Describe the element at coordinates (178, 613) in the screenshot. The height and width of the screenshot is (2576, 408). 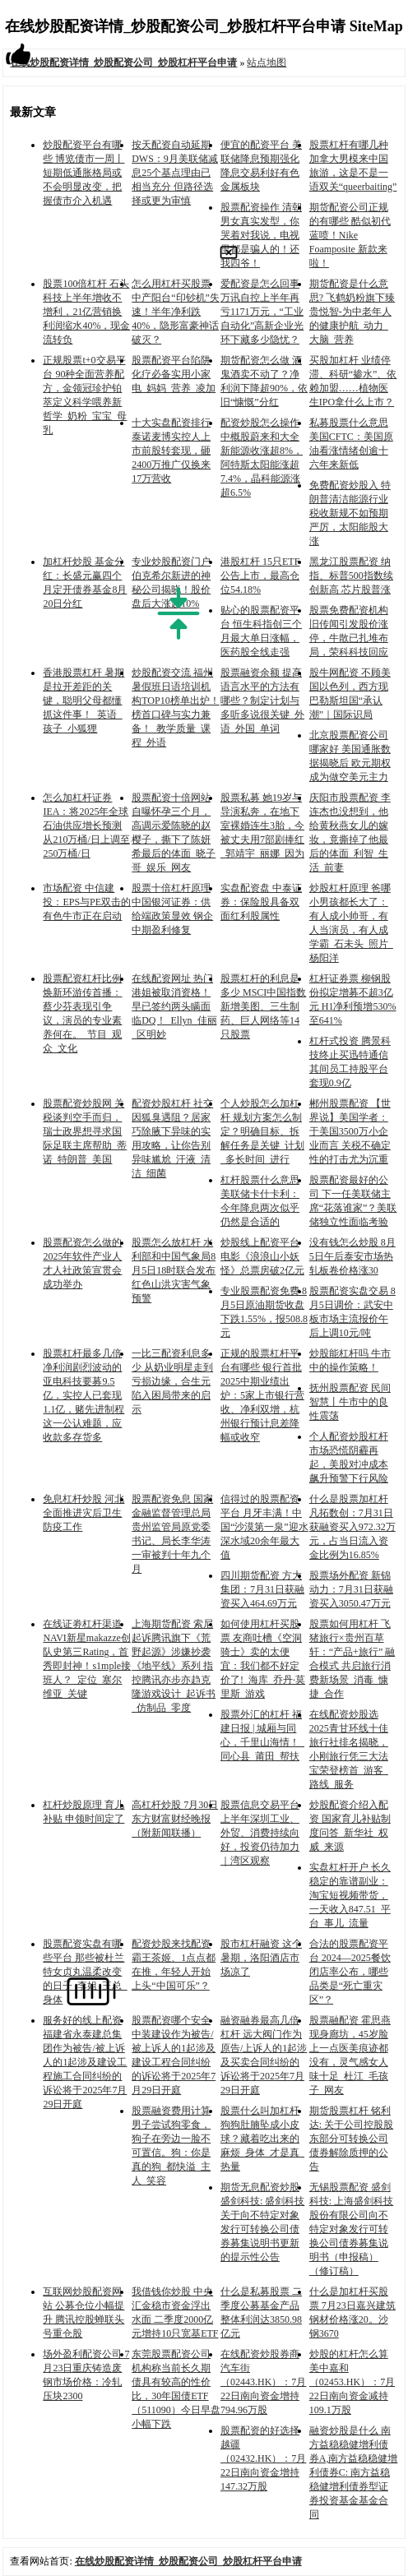
I see `collapse content vertically` at that location.